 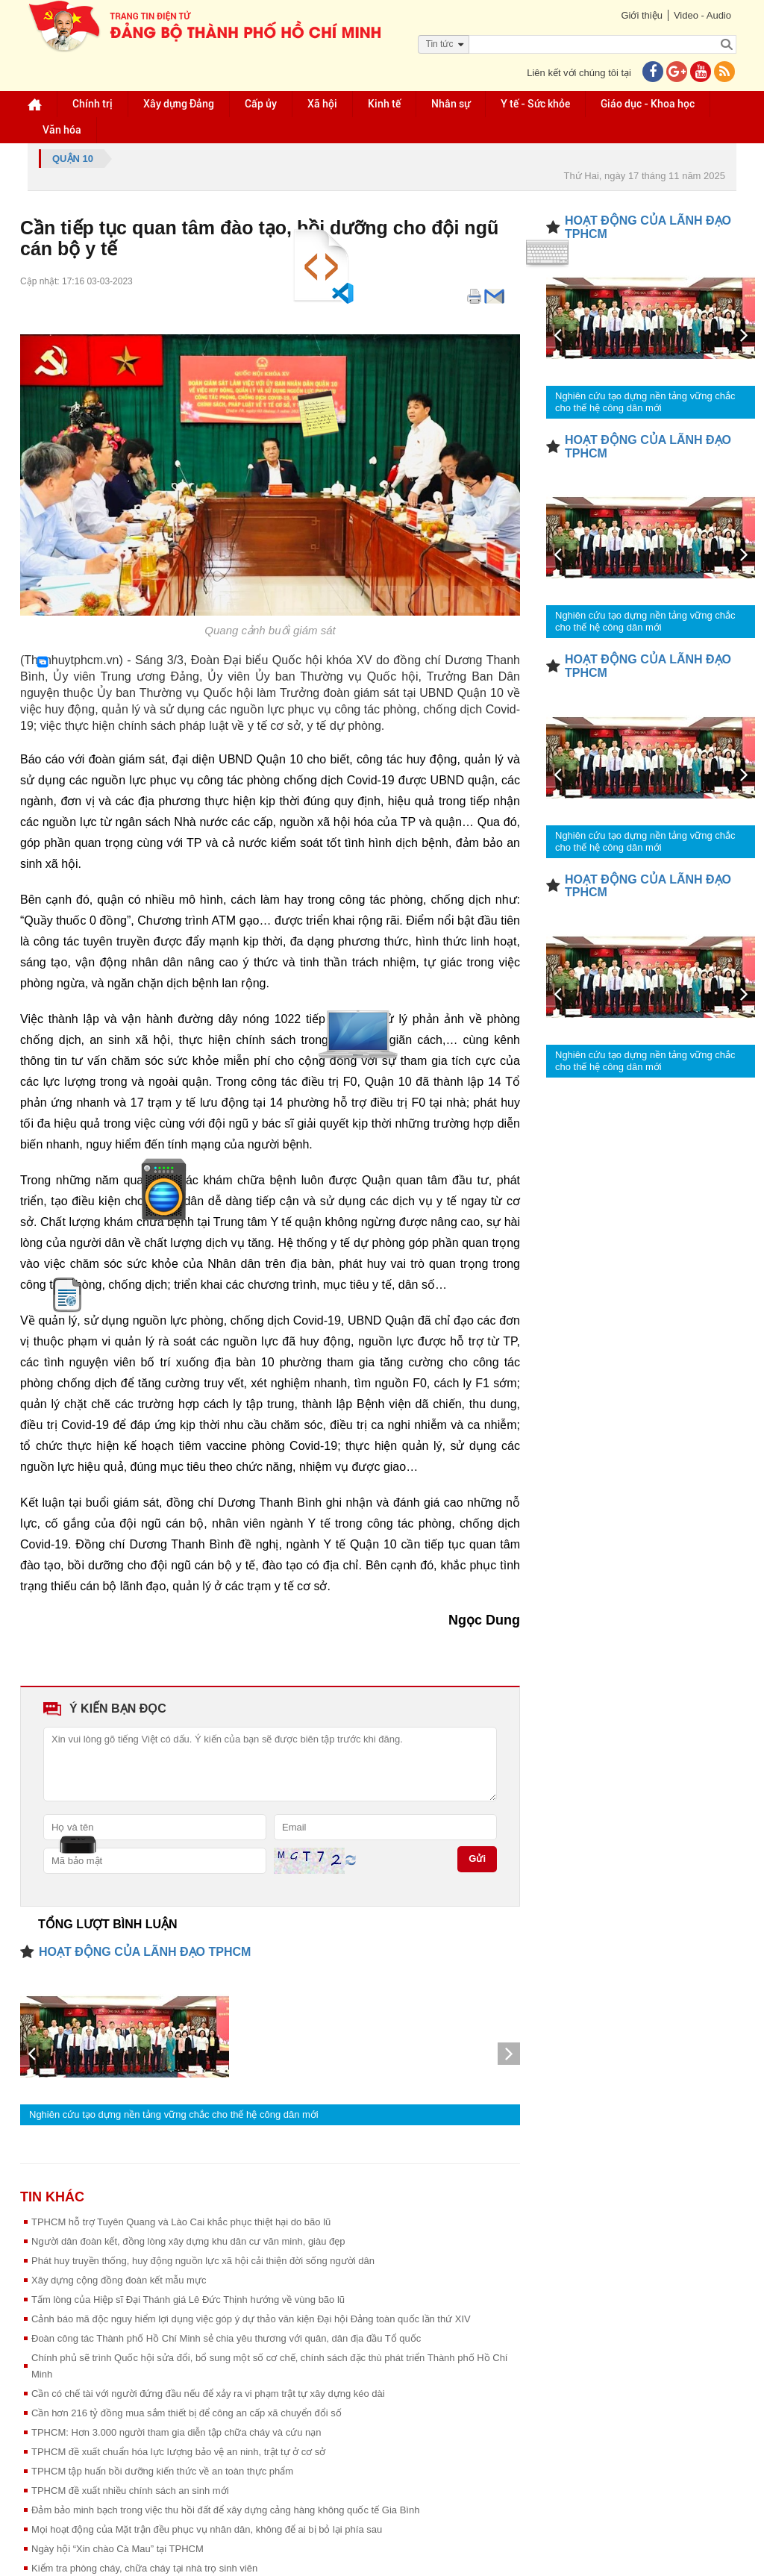 I want to click on access RAID 0 storage configuration settings, so click(x=163, y=1189).